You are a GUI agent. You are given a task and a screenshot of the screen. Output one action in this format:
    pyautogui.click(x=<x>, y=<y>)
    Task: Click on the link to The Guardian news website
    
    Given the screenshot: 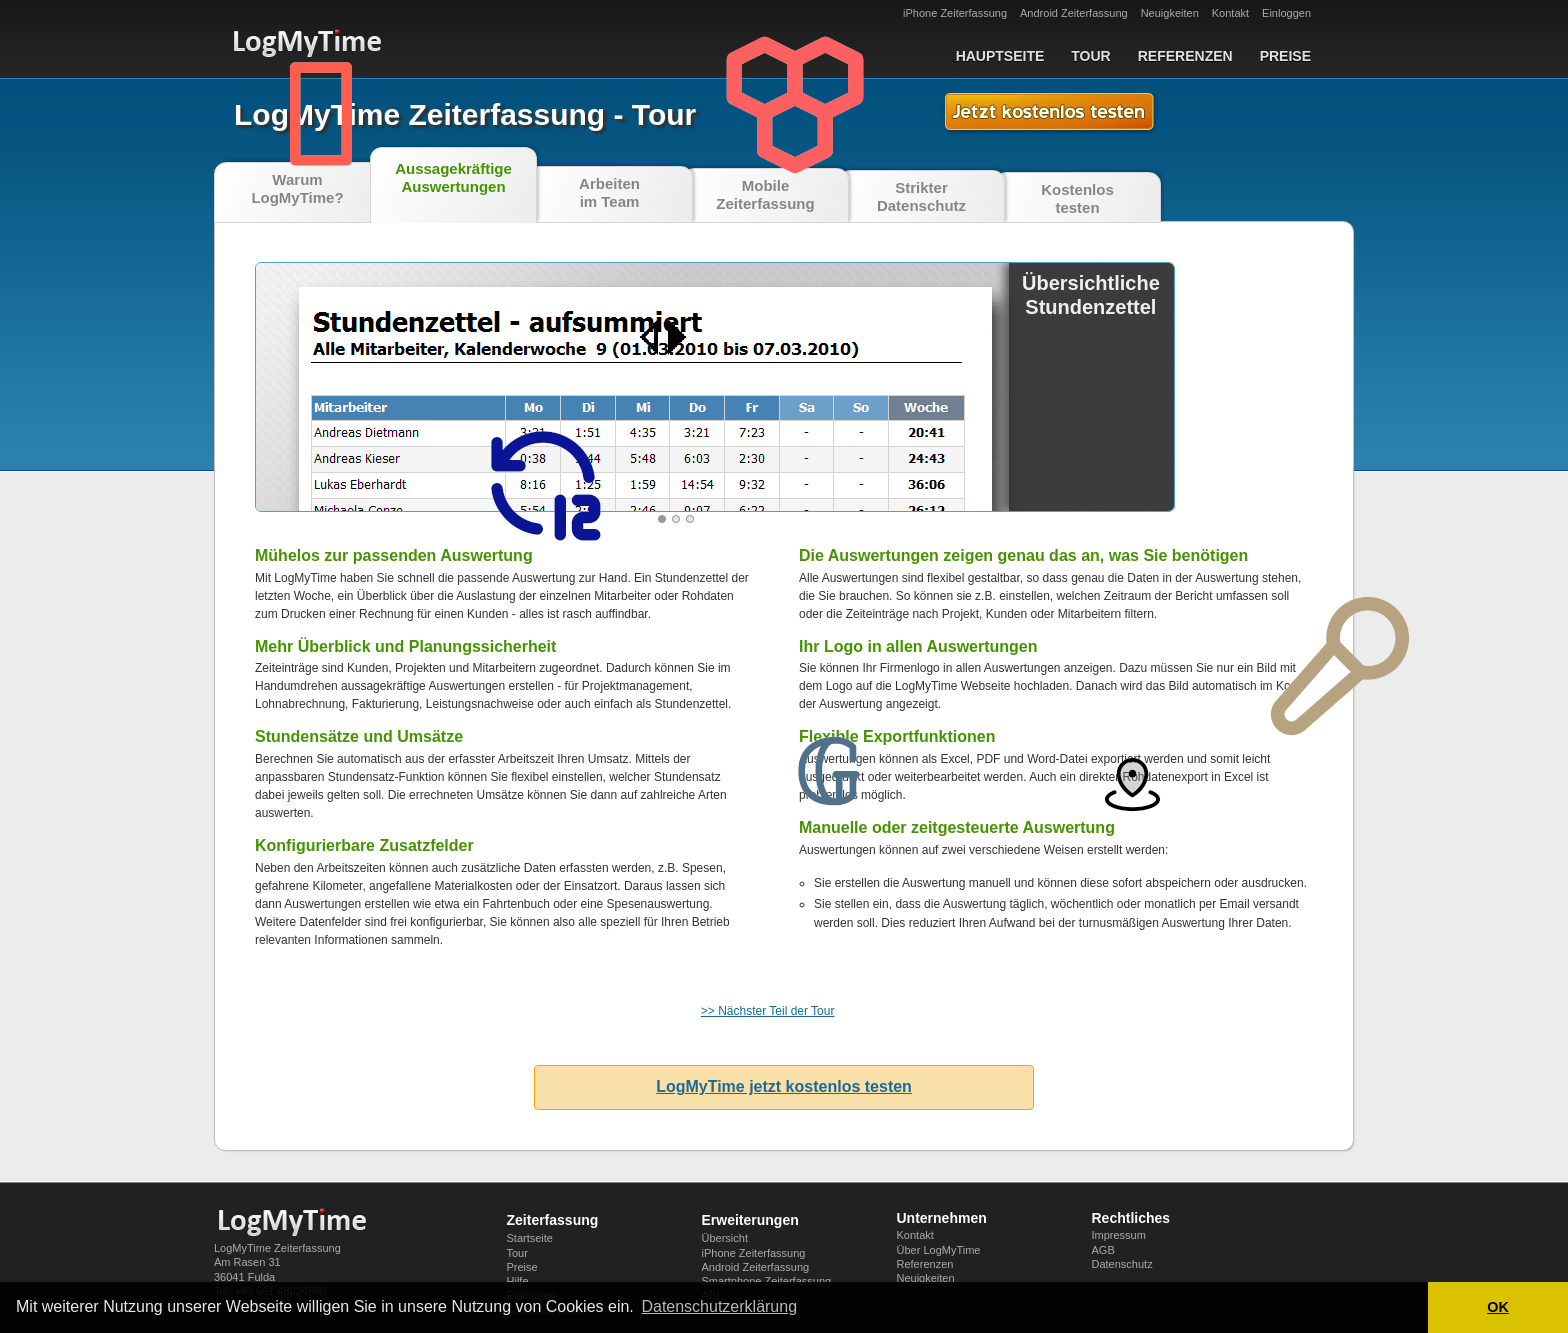 What is the action you would take?
    pyautogui.click(x=829, y=771)
    